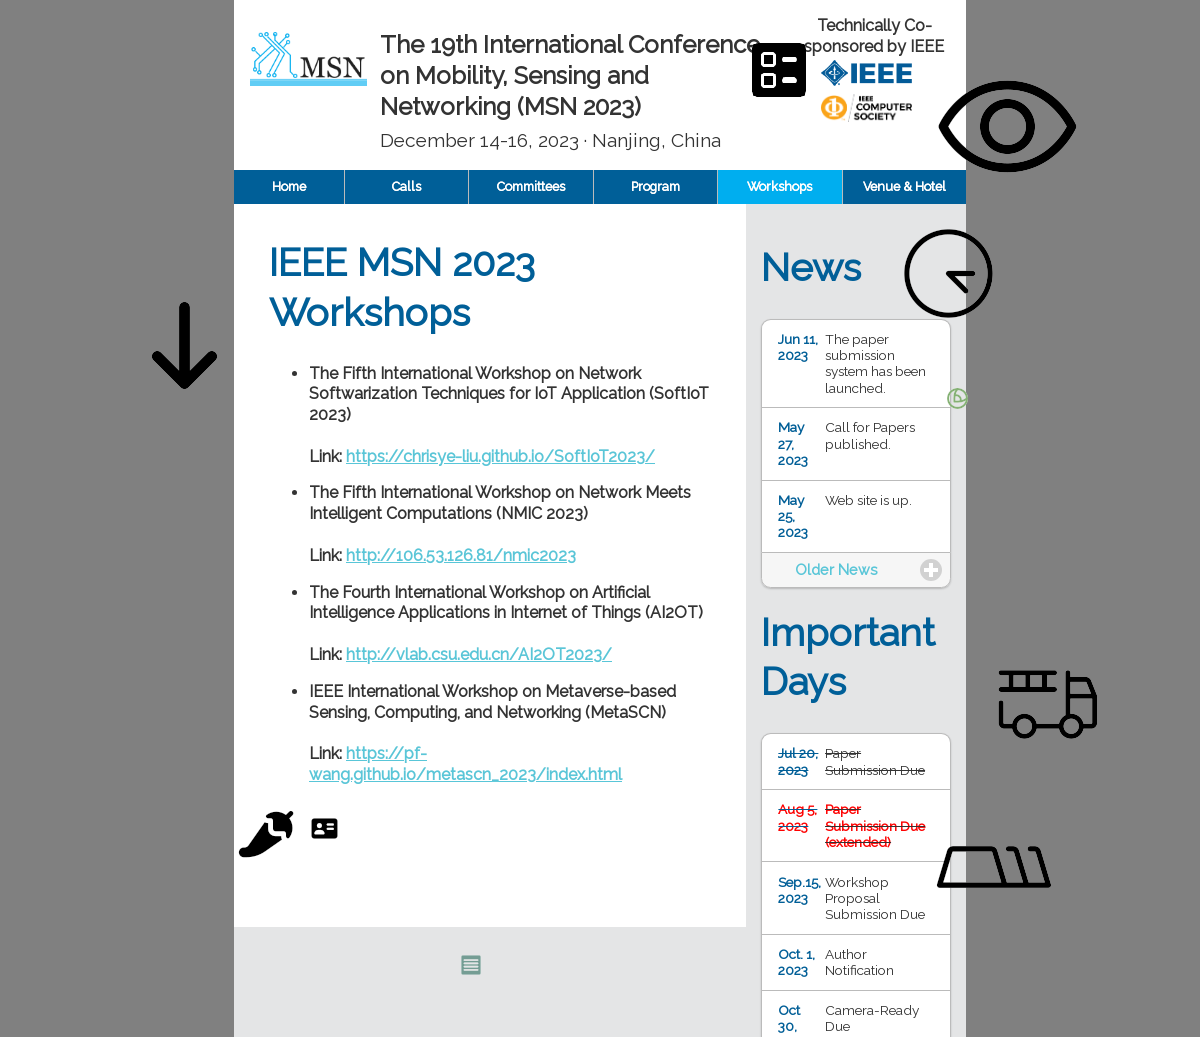 The height and width of the screenshot is (1037, 1200). Describe the element at coordinates (1044, 699) in the screenshot. I see `access emergency services information` at that location.